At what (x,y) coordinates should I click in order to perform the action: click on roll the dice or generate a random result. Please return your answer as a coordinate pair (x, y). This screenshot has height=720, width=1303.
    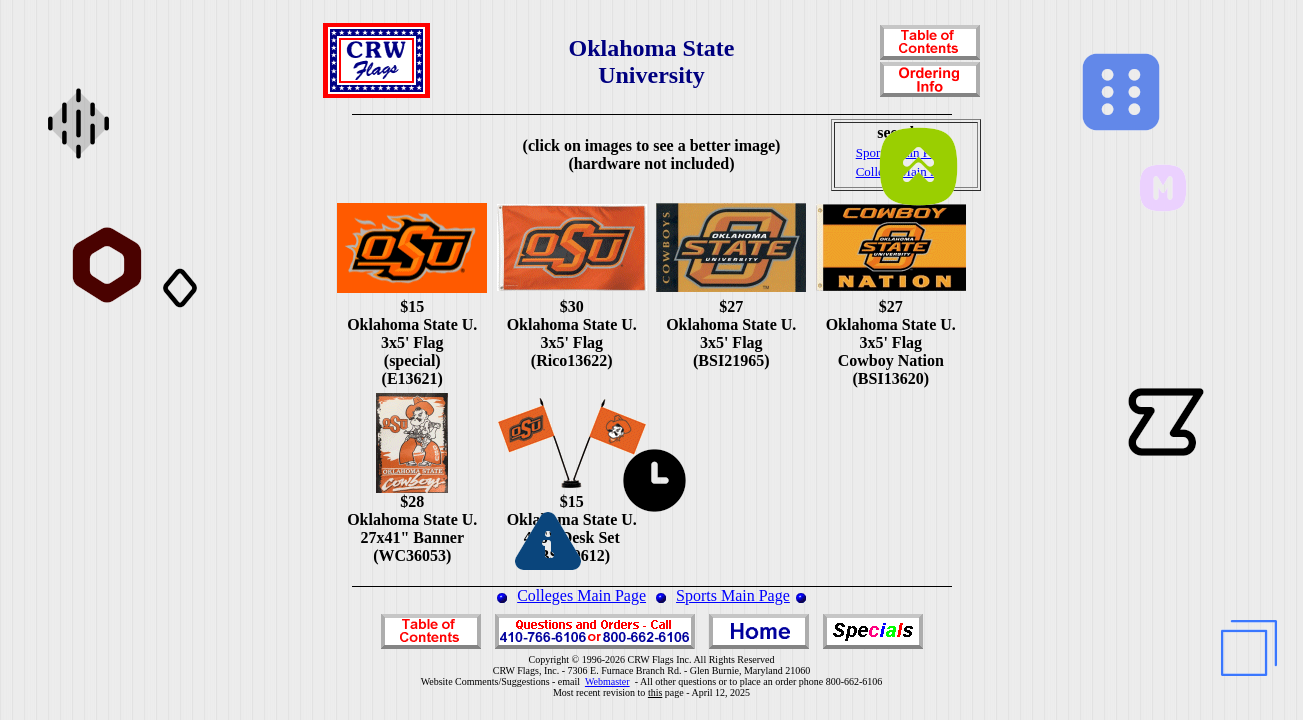
    Looking at the image, I should click on (1121, 92).